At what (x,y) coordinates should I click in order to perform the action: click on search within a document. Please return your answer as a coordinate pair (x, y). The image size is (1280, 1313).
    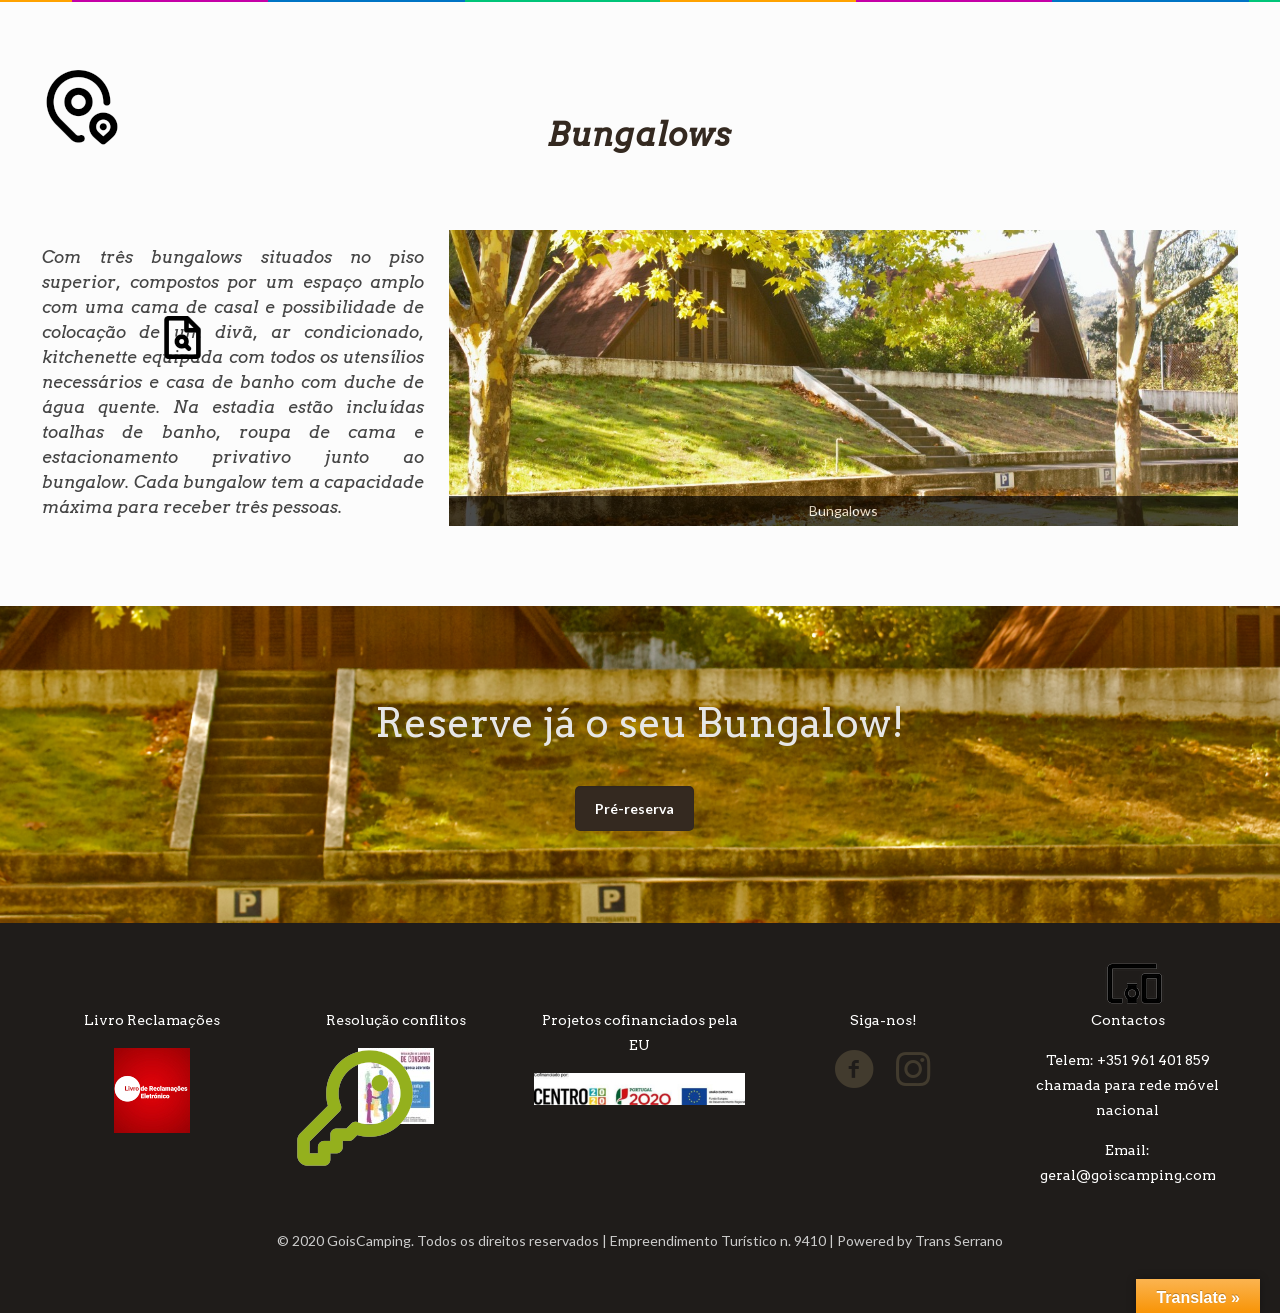
    Looking at the image, I should click on (182, 337).